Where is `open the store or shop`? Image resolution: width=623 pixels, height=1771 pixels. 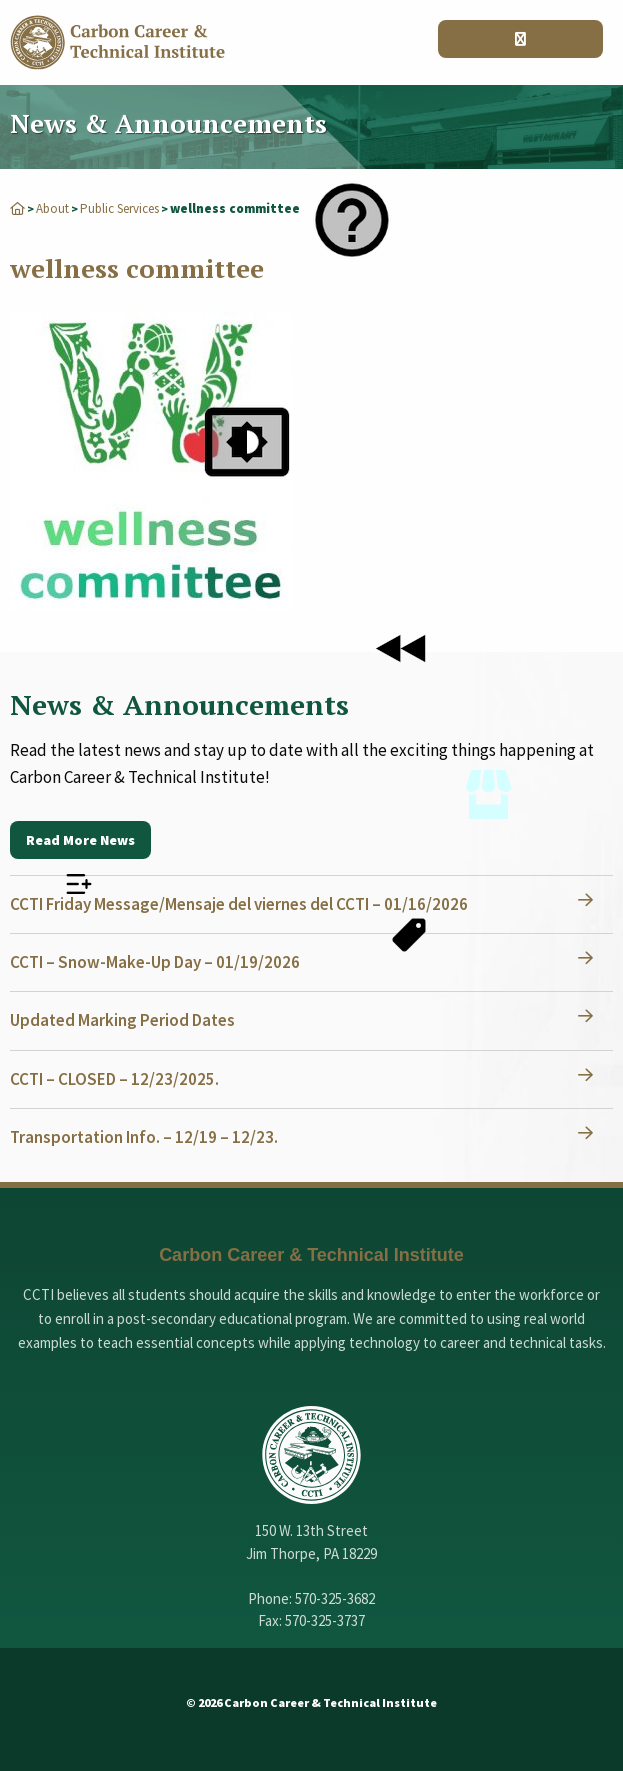 open the store or shop is located at coordinates (488, 794).